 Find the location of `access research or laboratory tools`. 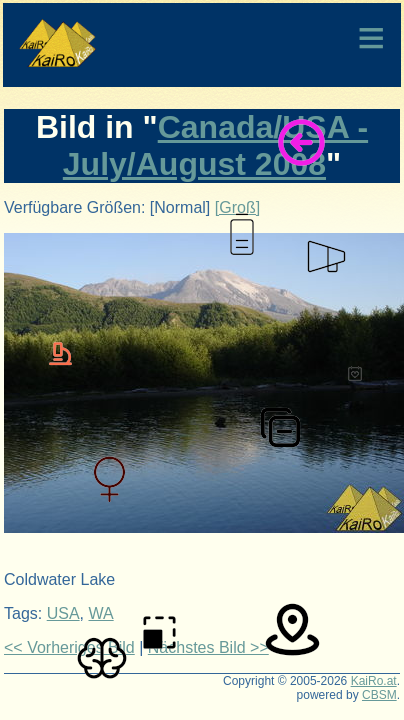

access research or laboratory tools is located at coordinates (60, 354).